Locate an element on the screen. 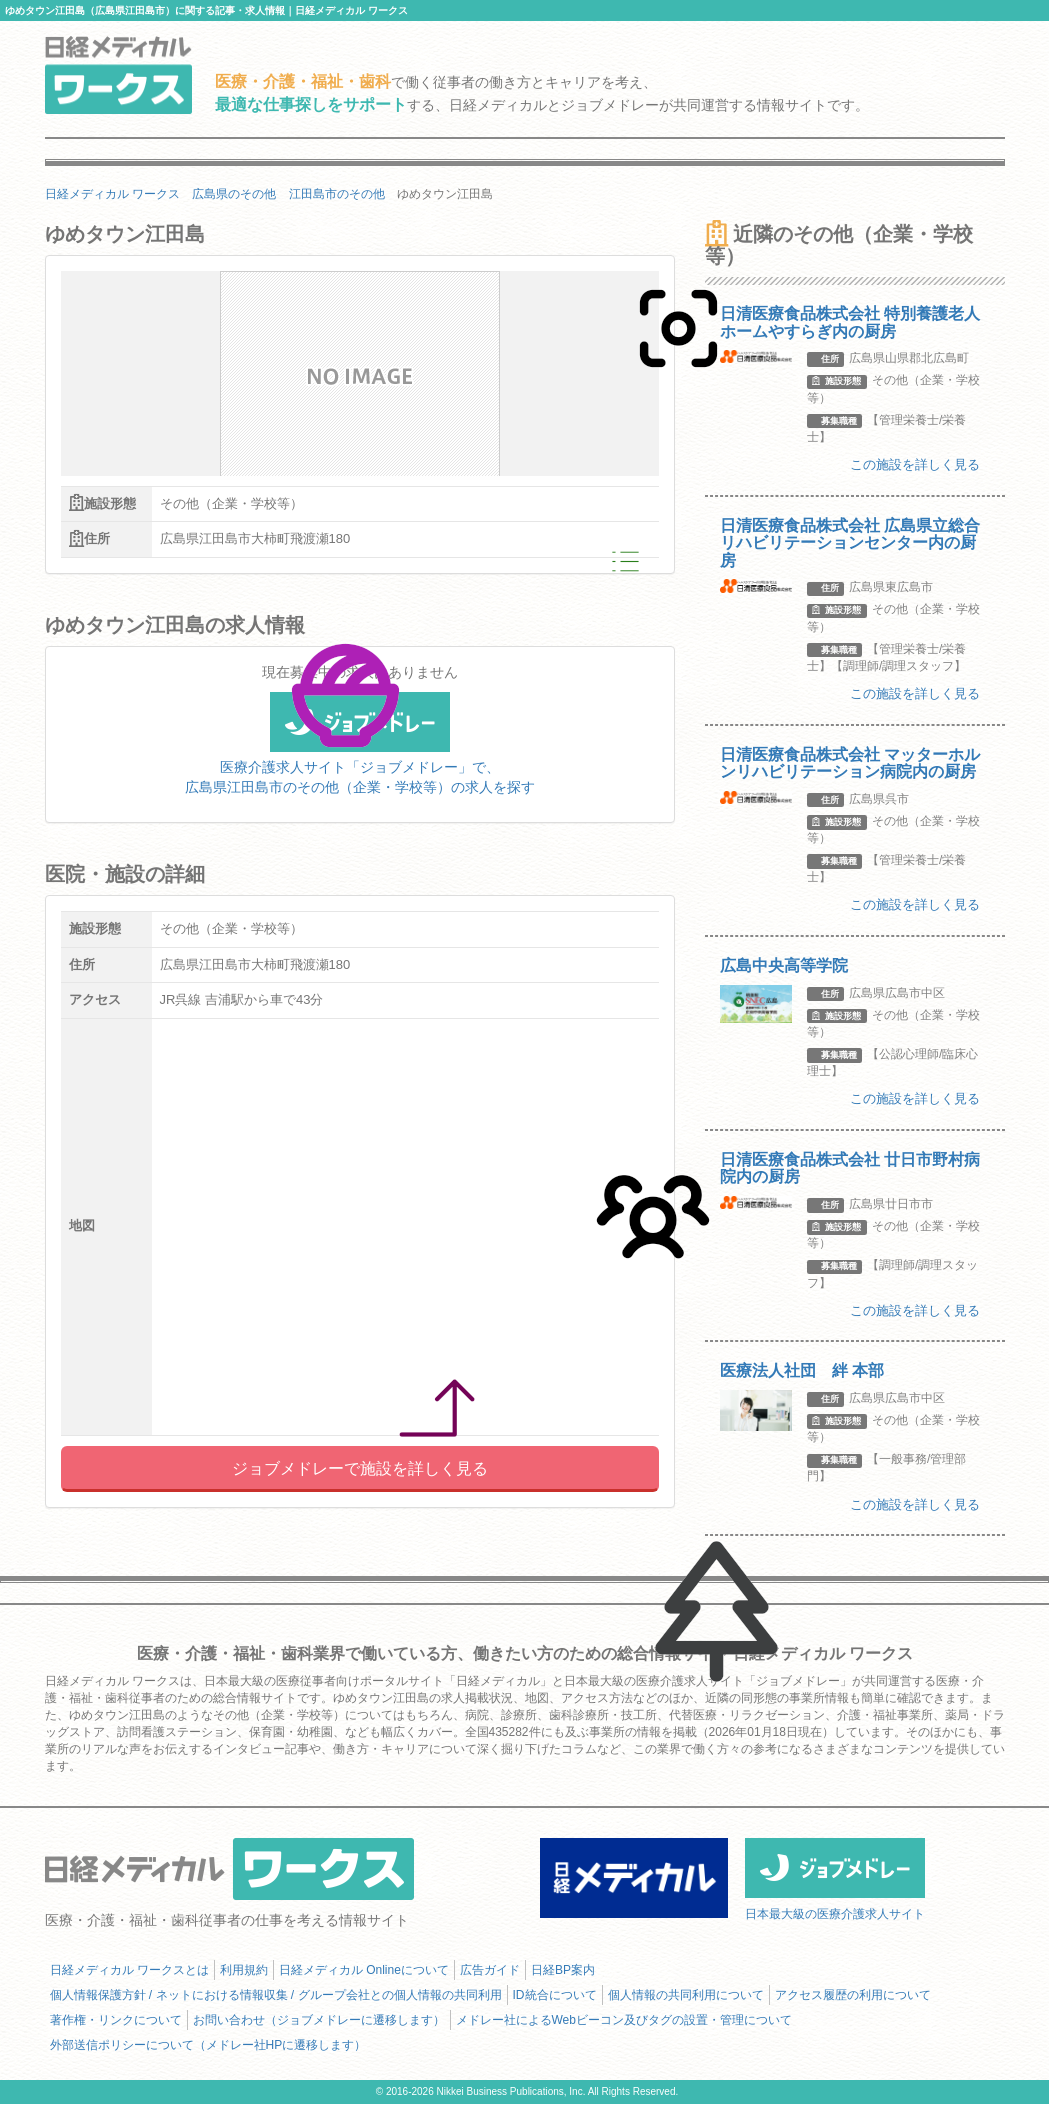  view group members or team is located at coordinates (653, 1213).